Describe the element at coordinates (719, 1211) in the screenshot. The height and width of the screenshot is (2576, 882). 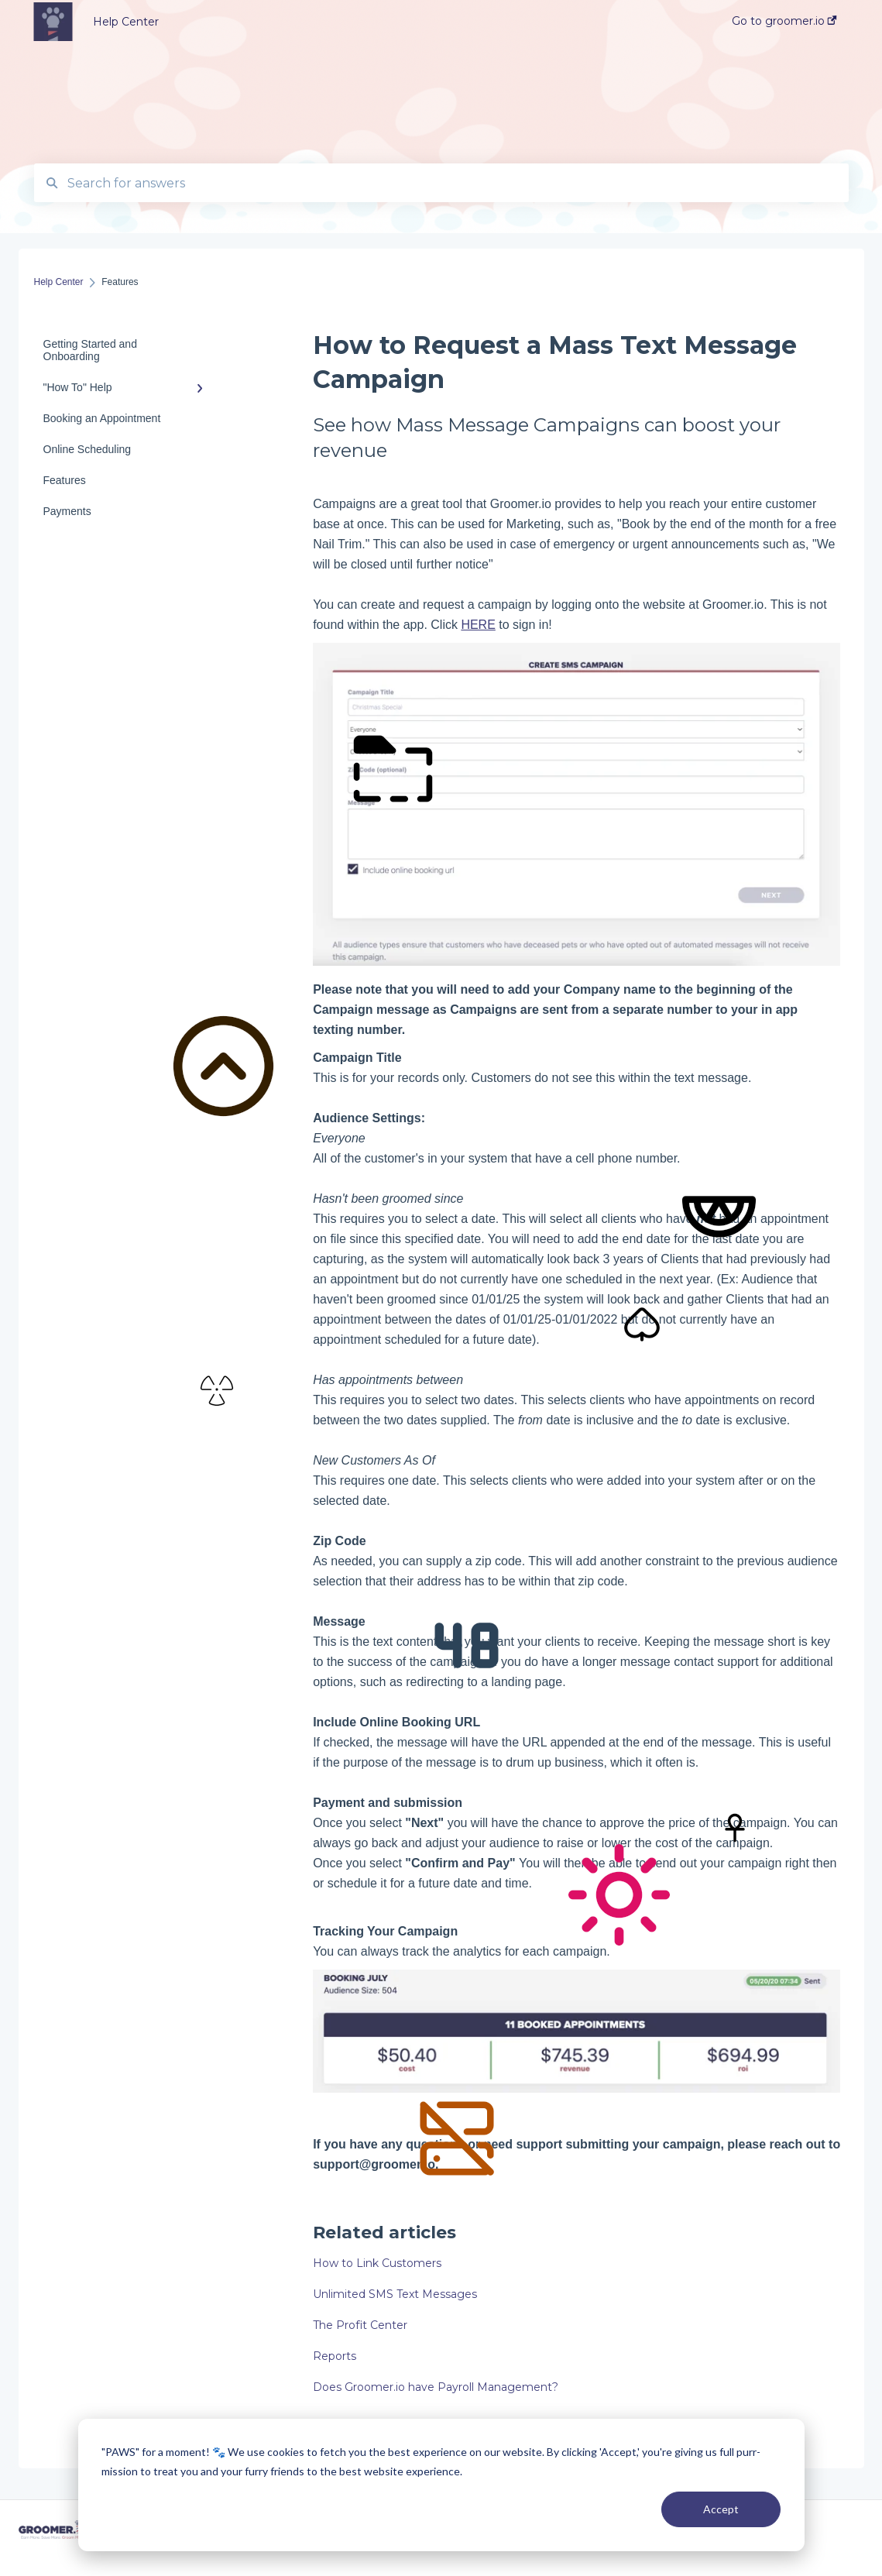
I see `indicates citrus or fruit-related content` at that location.